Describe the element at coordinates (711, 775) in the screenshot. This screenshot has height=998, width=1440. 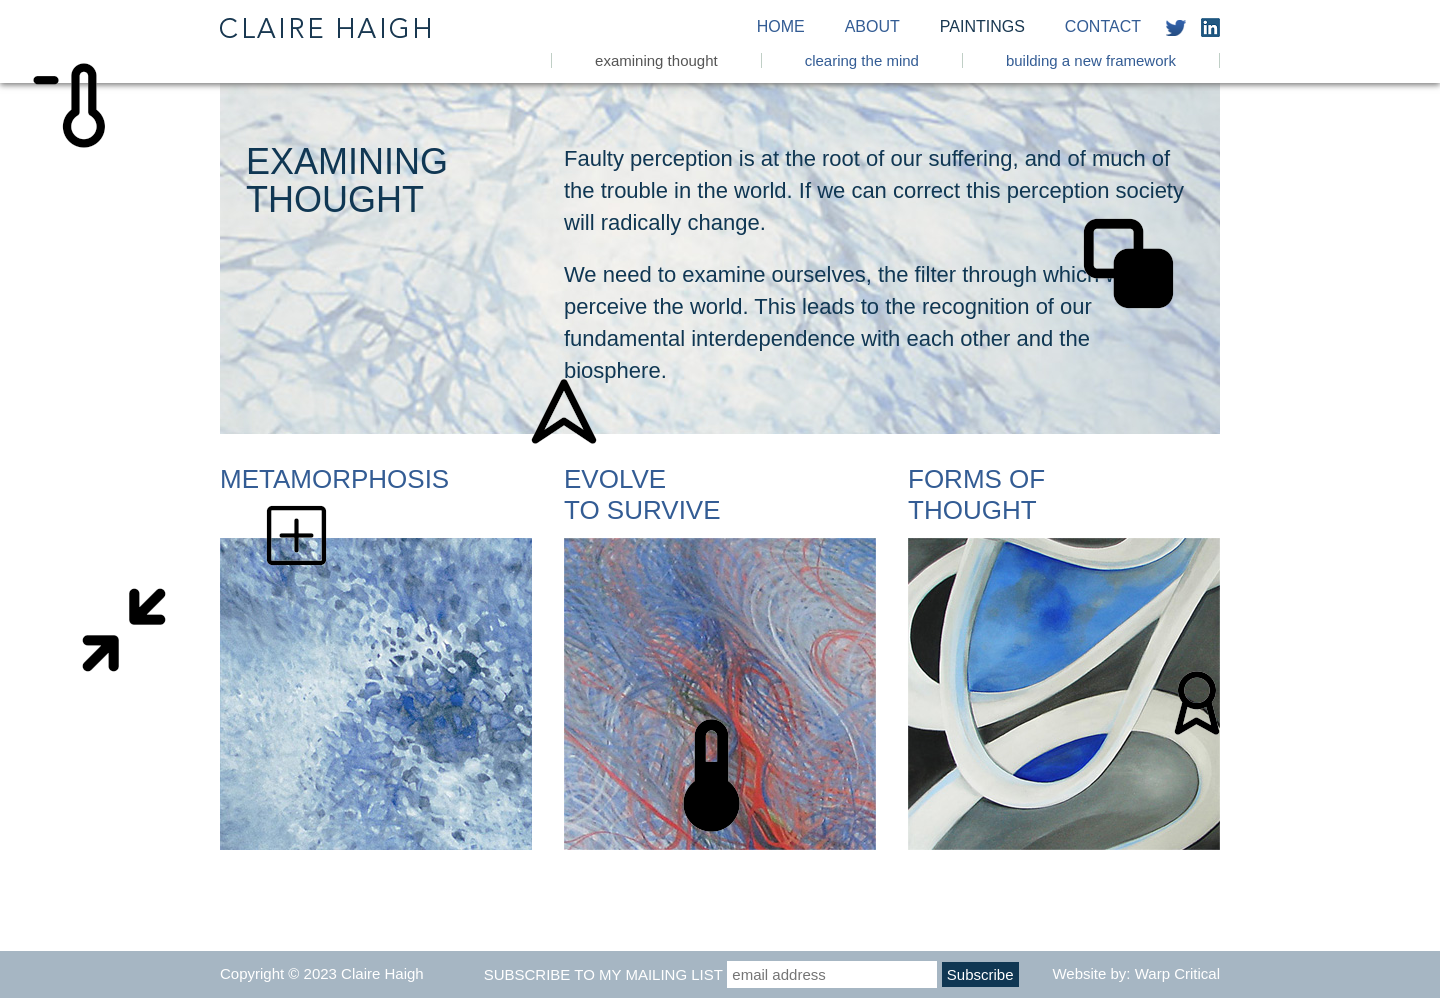
I see `view current temperature` at that location.